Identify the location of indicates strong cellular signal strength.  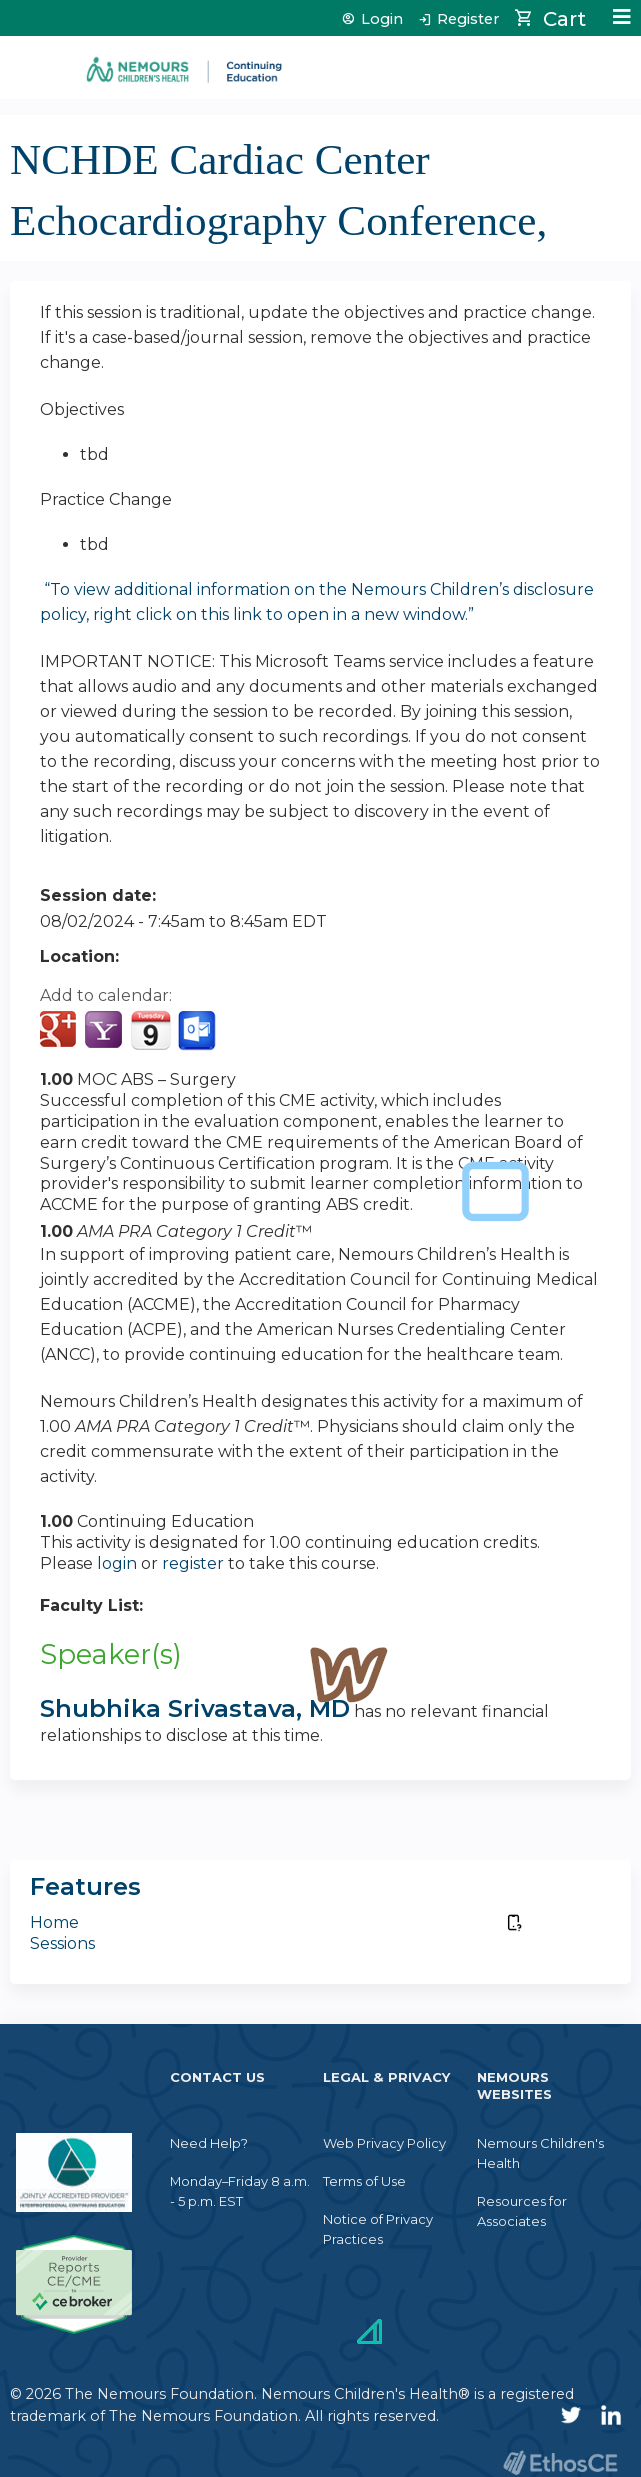
(369, 2331).